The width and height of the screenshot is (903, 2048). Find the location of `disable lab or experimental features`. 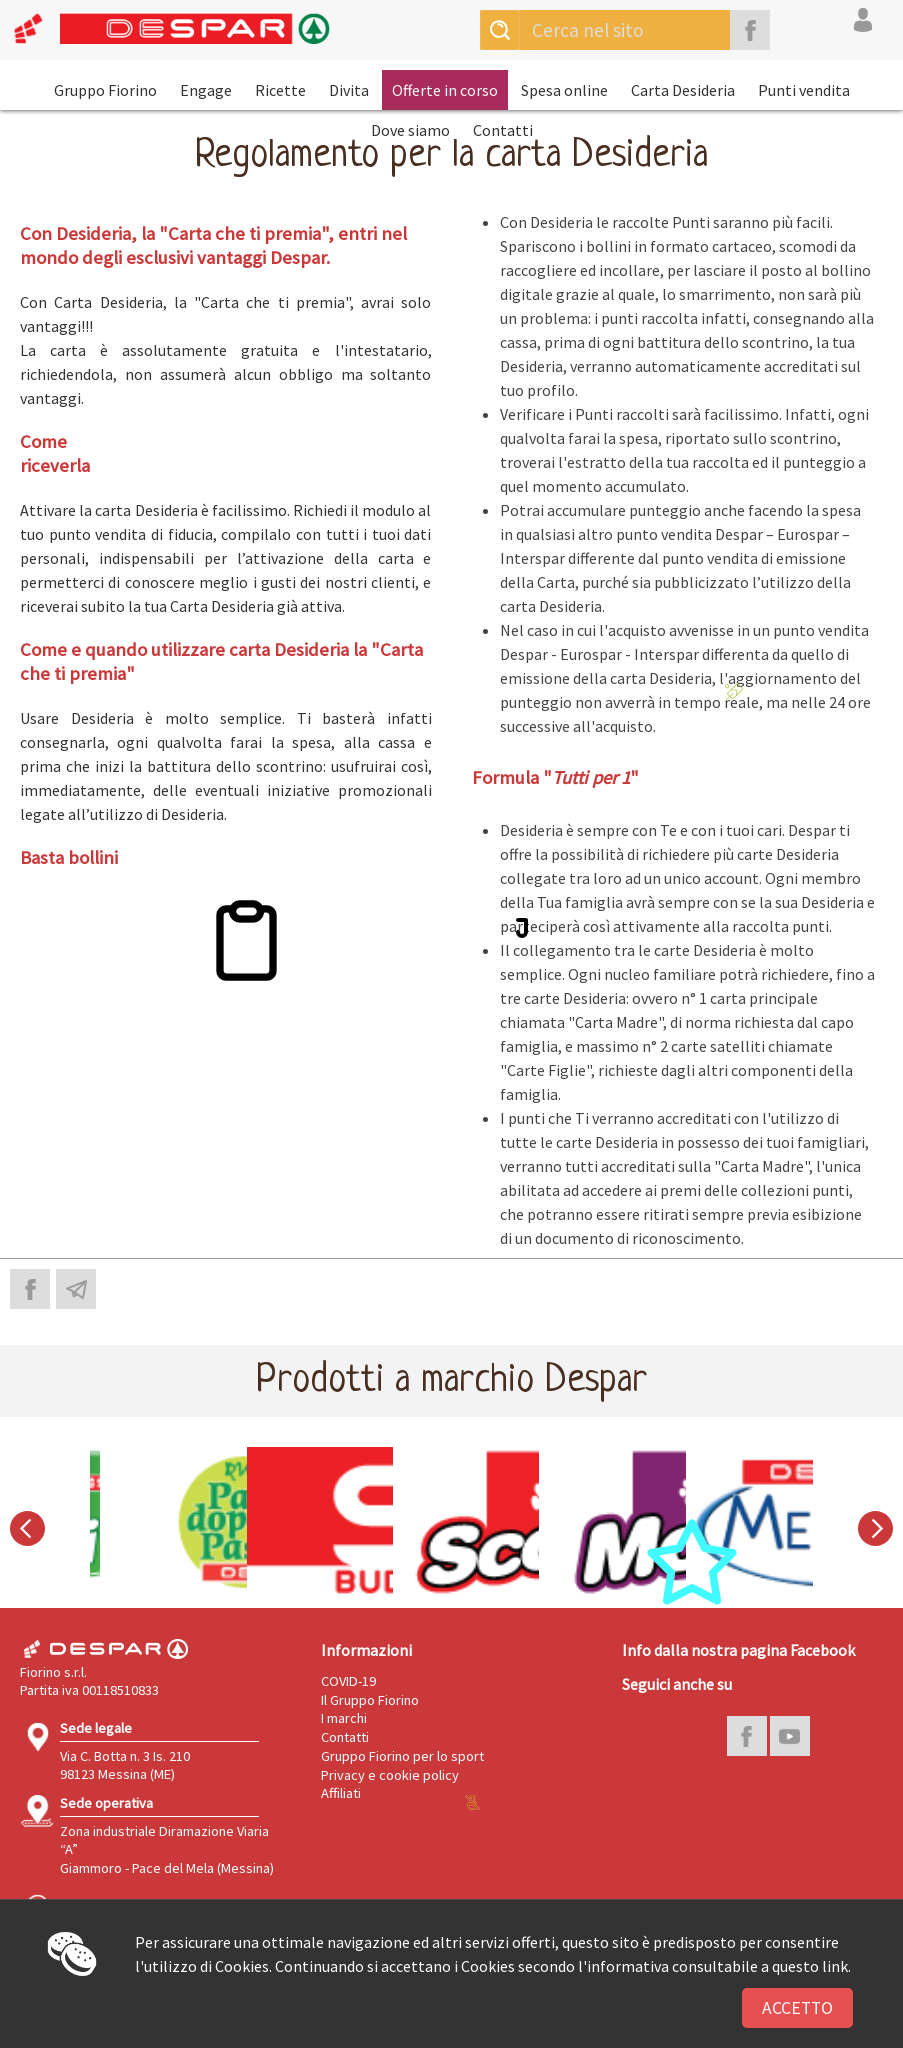

disable lab or experimental features is located at coordinates (472, 1802).